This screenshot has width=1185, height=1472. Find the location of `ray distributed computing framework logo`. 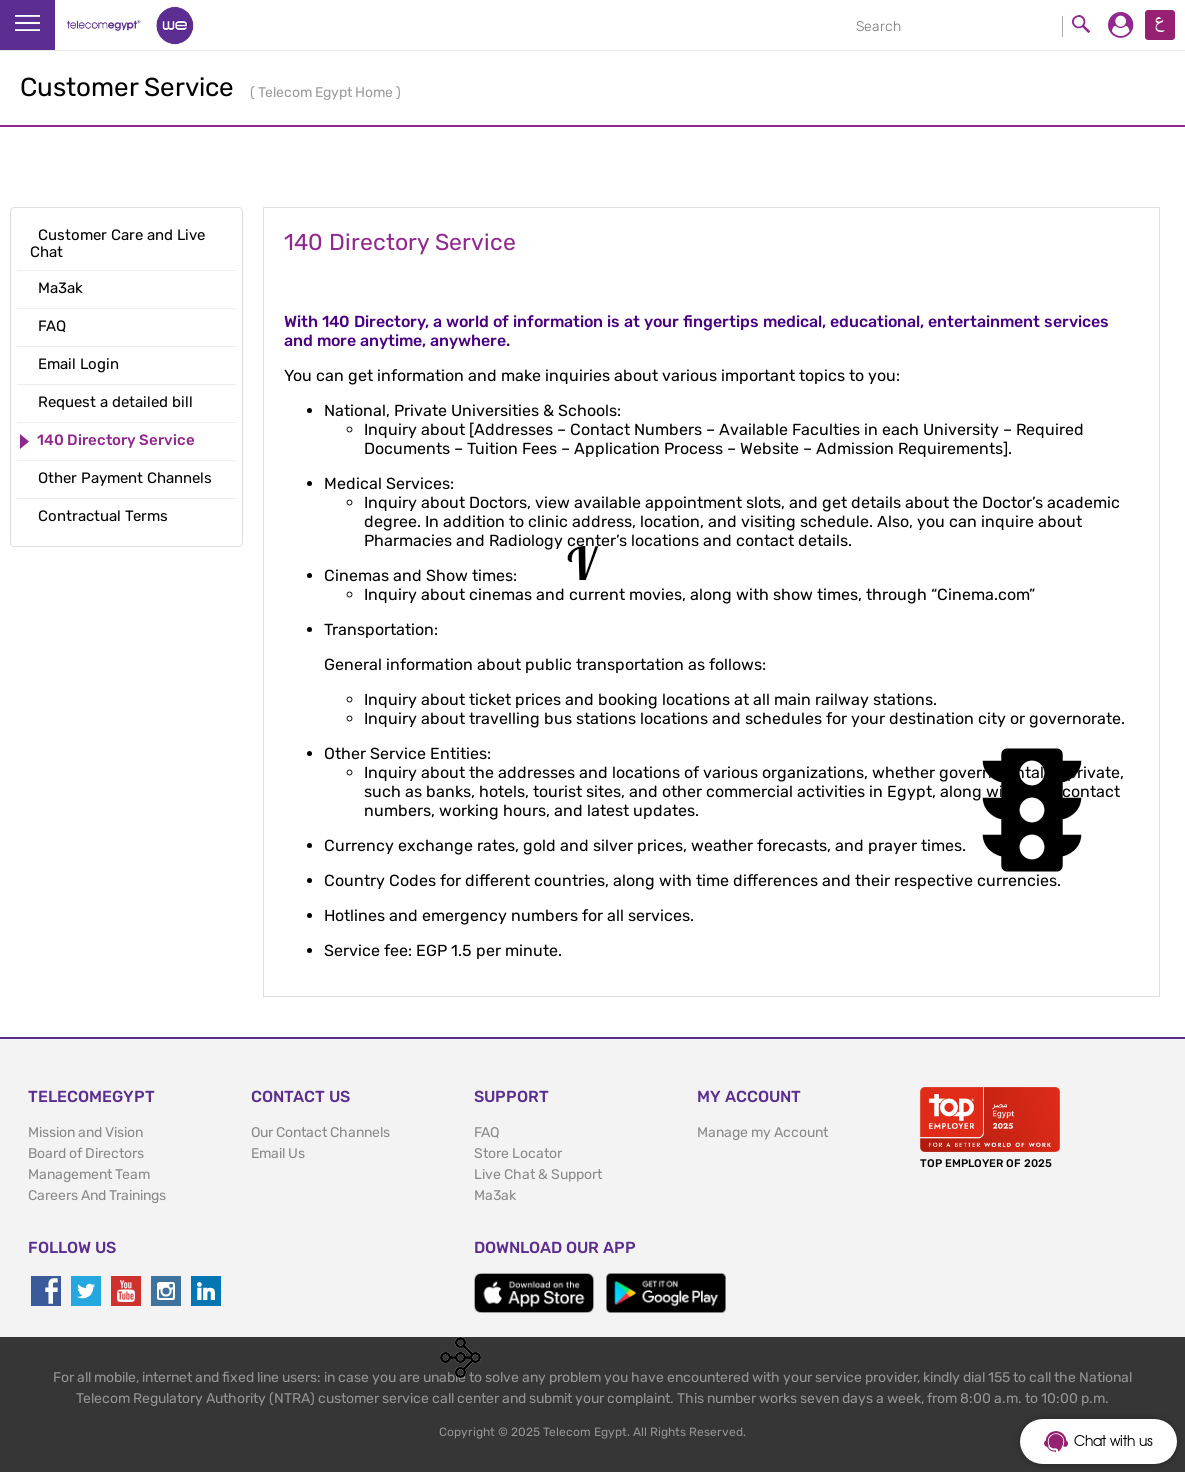

ray distributed computing framework logo is located at coordinates (460, 1357).